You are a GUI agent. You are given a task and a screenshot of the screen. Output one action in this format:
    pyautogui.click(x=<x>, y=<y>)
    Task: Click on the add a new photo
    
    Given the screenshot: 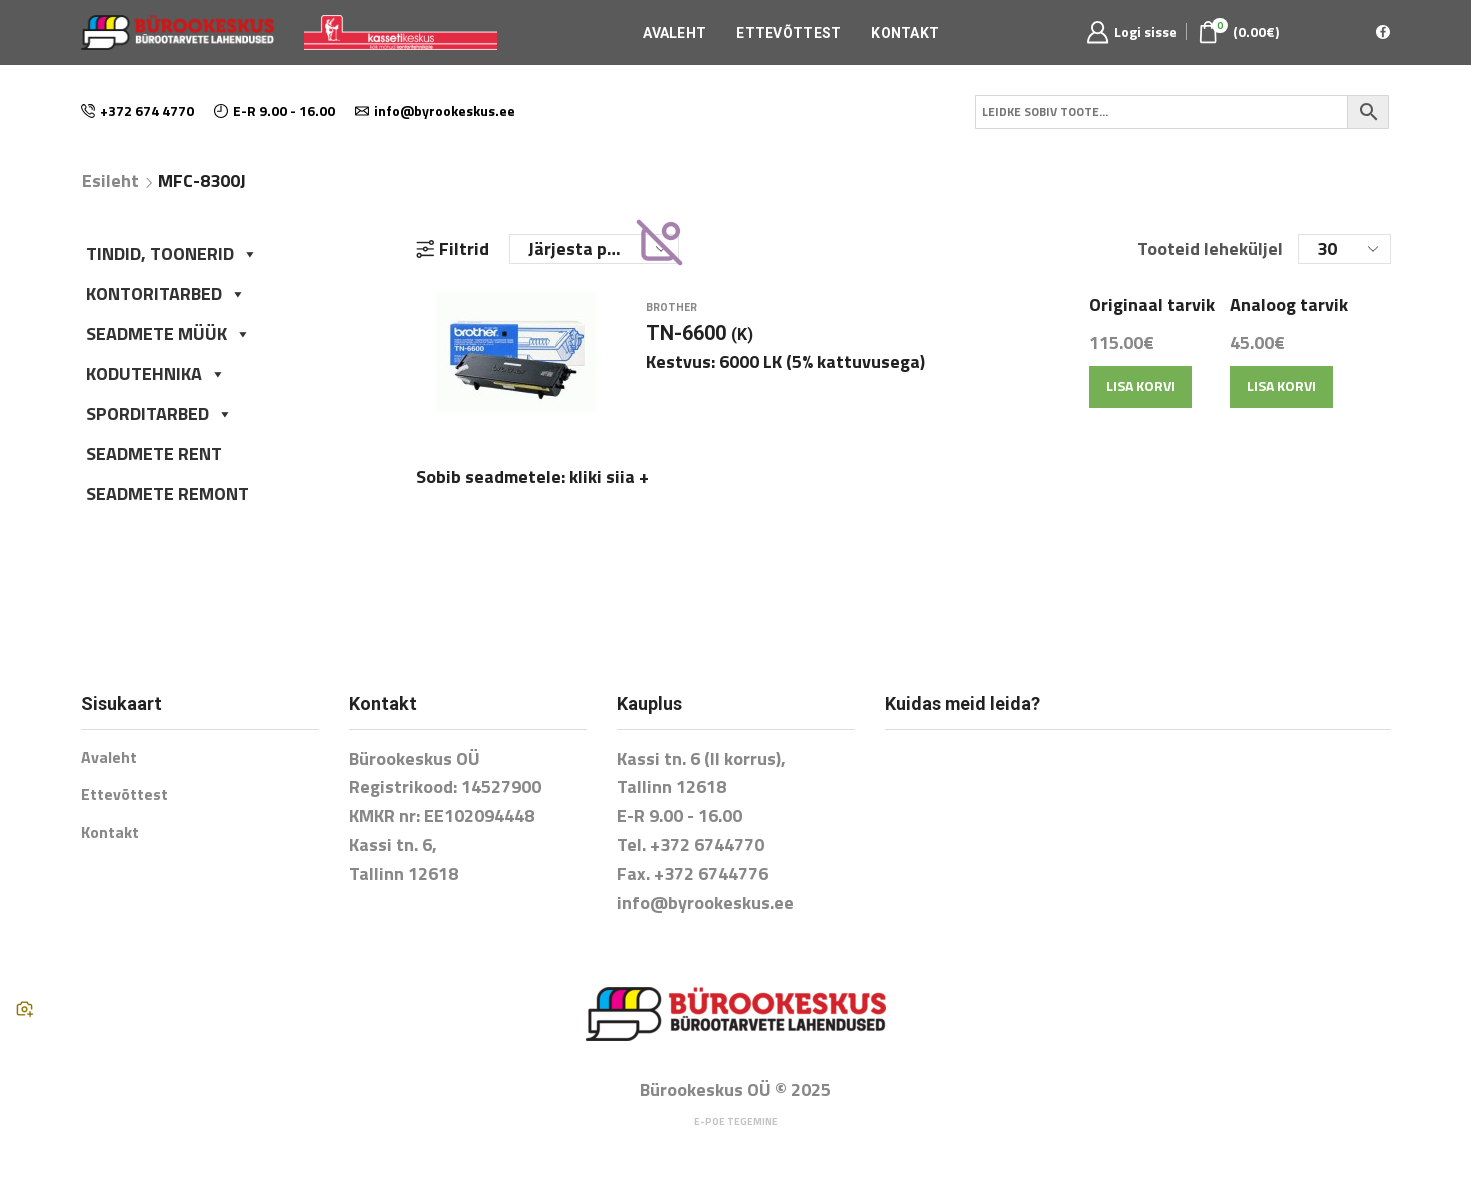 What is the action you would take?
    pyautogui.click(x=24, y=1008)
    